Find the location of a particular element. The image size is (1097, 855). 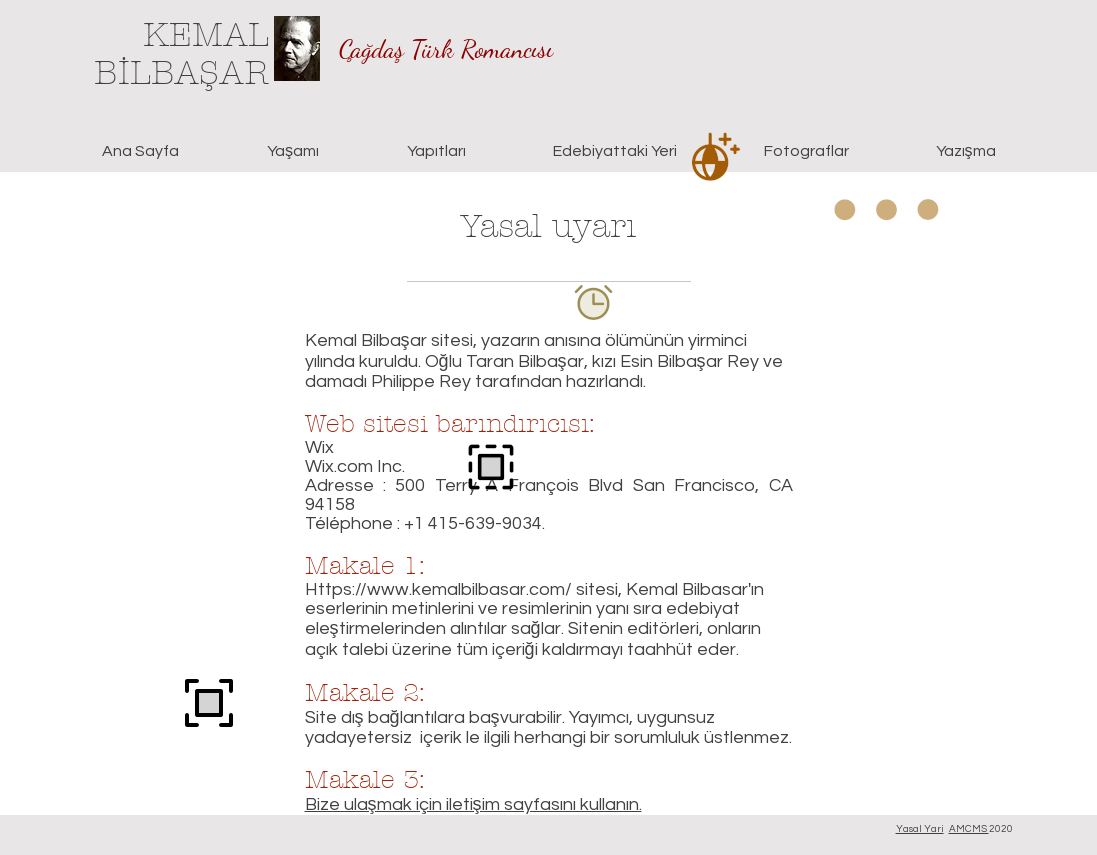

select all items in the current view is located at coordinates (491, 467).